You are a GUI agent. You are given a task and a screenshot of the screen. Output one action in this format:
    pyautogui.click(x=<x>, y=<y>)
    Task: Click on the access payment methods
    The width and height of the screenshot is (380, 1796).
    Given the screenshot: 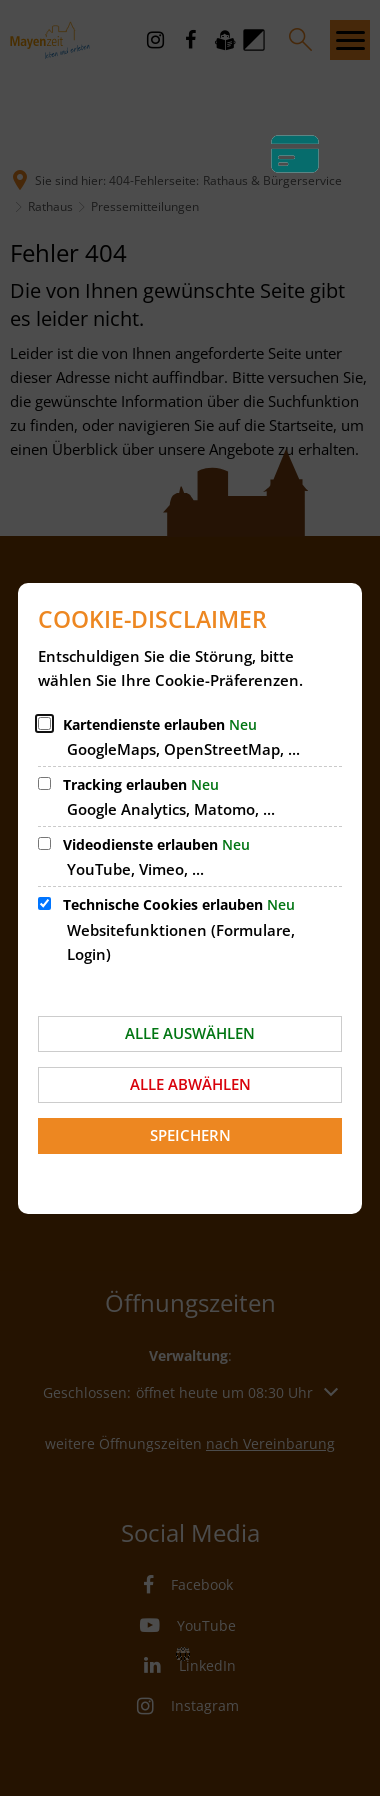 What is the action you would take?
    pyautogui.click(x=295, y=154)
    